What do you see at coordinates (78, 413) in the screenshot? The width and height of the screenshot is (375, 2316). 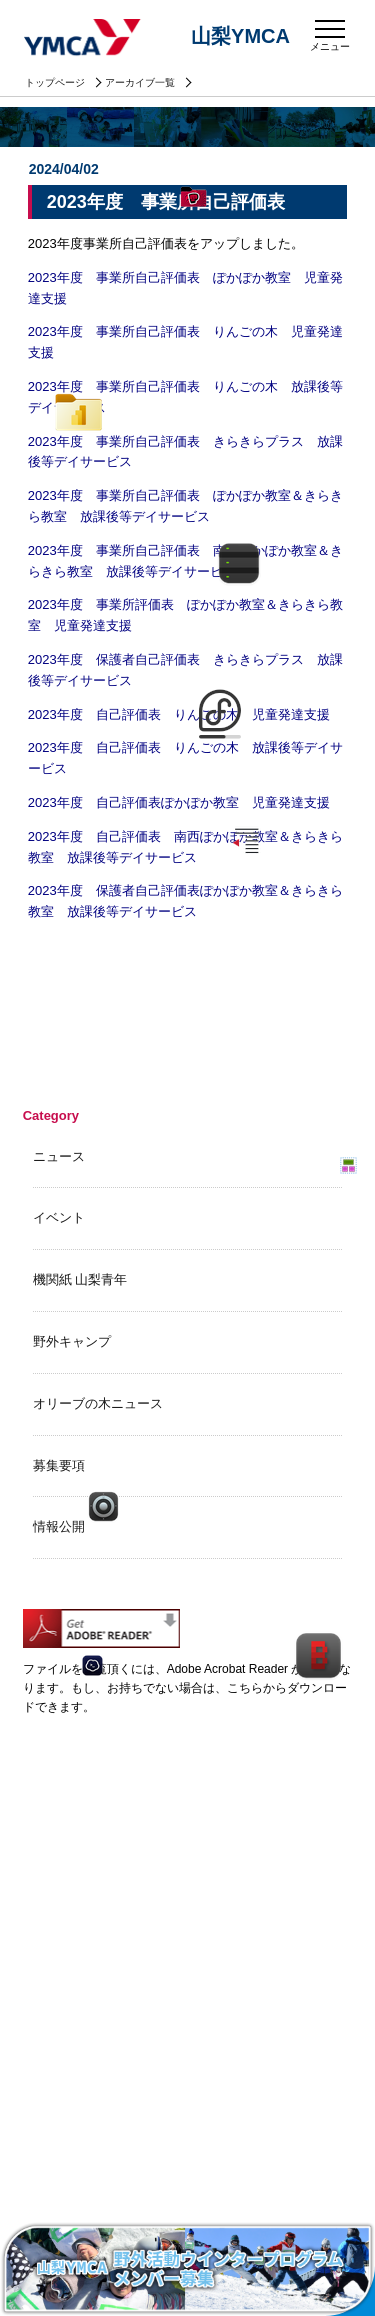 I see `open folder containing Power BI files` at bounding box center [78, 413].